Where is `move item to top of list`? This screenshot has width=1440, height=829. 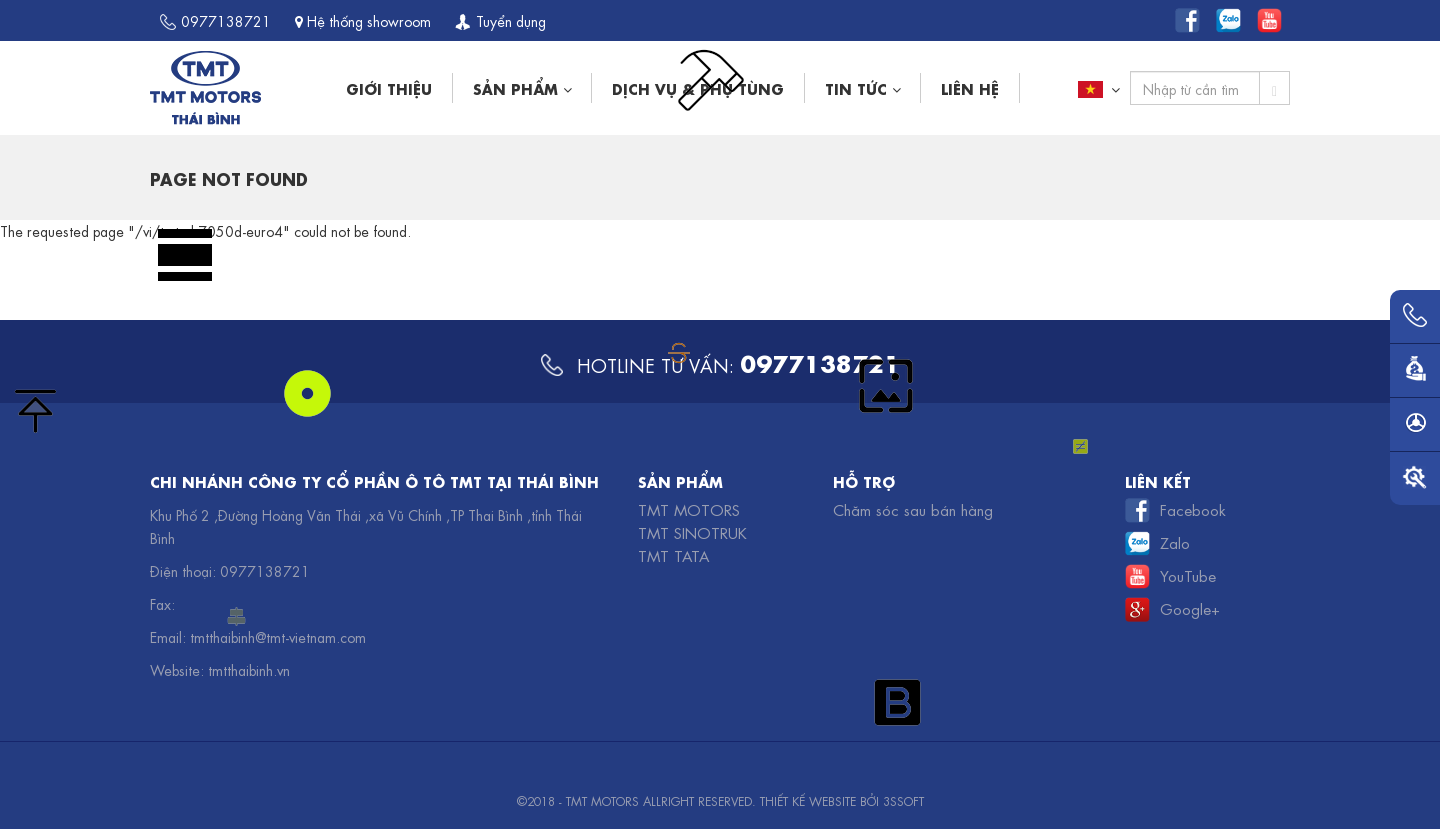 move item to top of list is located at coordinates (35, 410).